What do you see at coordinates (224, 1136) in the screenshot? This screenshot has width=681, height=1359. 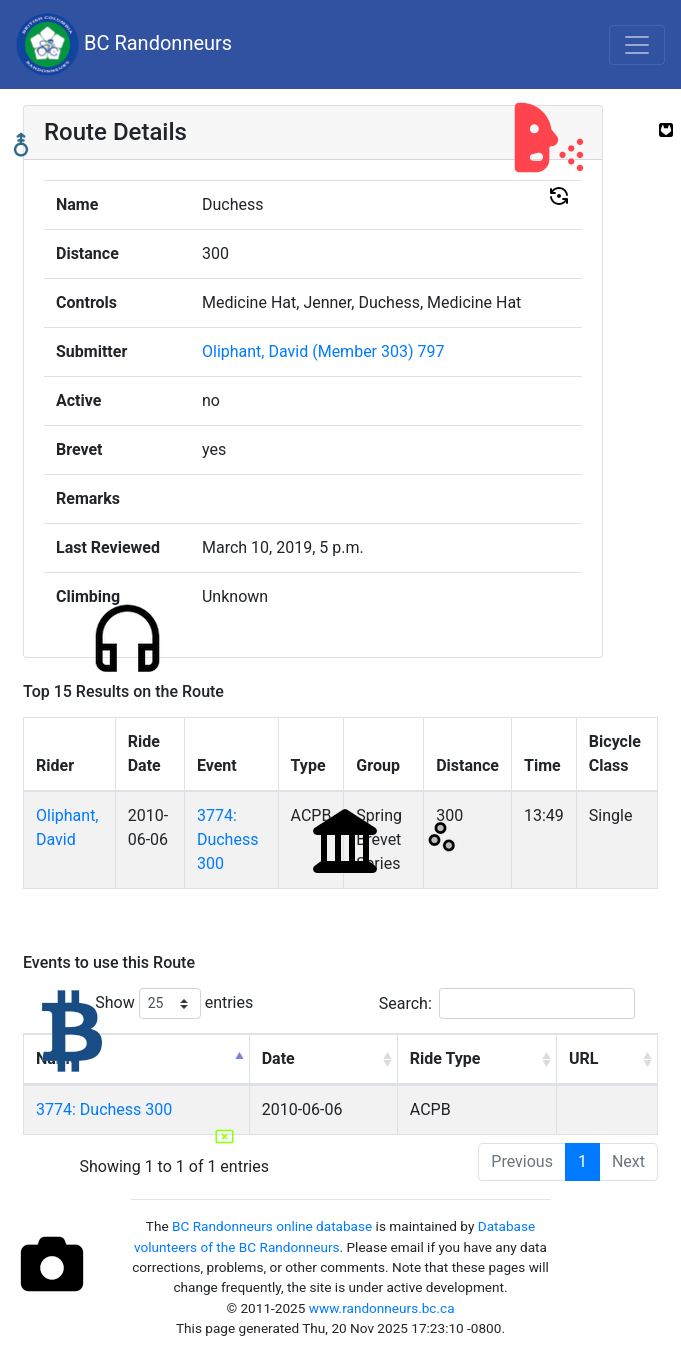 I see `close or dismiss a window` at bounding box center [224, 1136].